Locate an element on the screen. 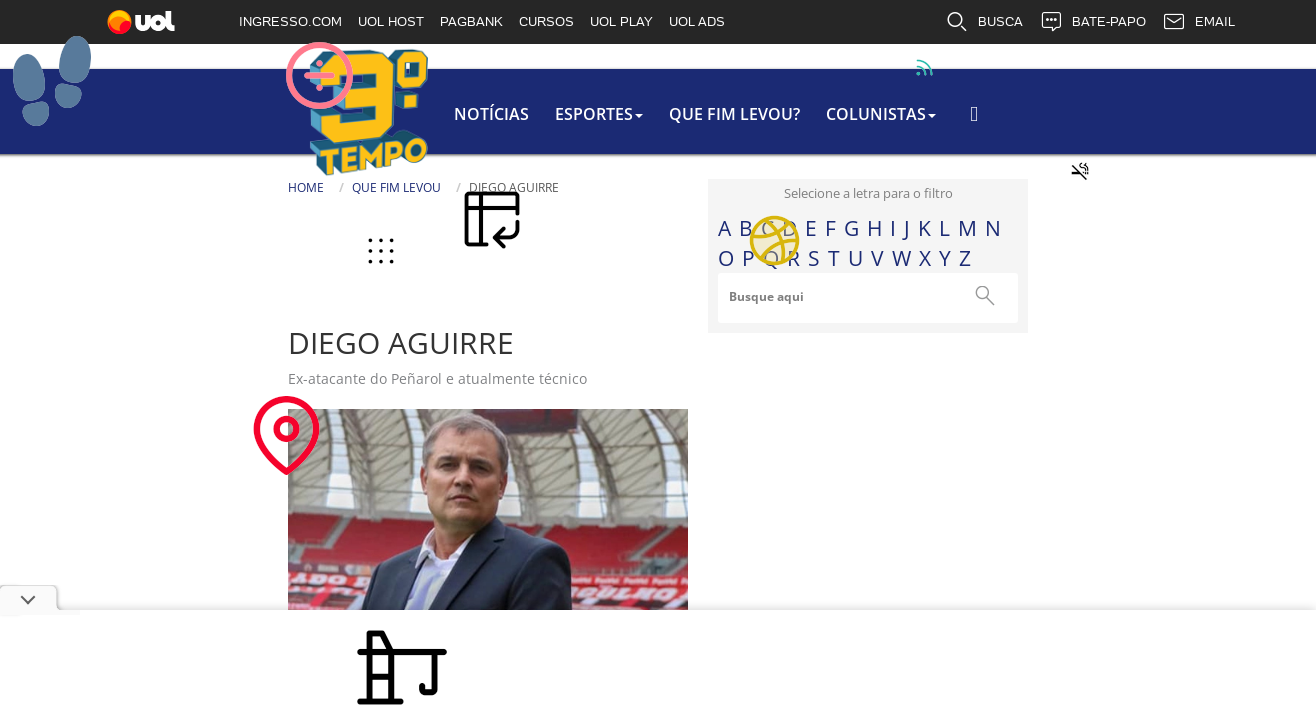 The image size is (1316, 720). pivot data by column in a table or spreadsheet is located at coordinates (492, 219).